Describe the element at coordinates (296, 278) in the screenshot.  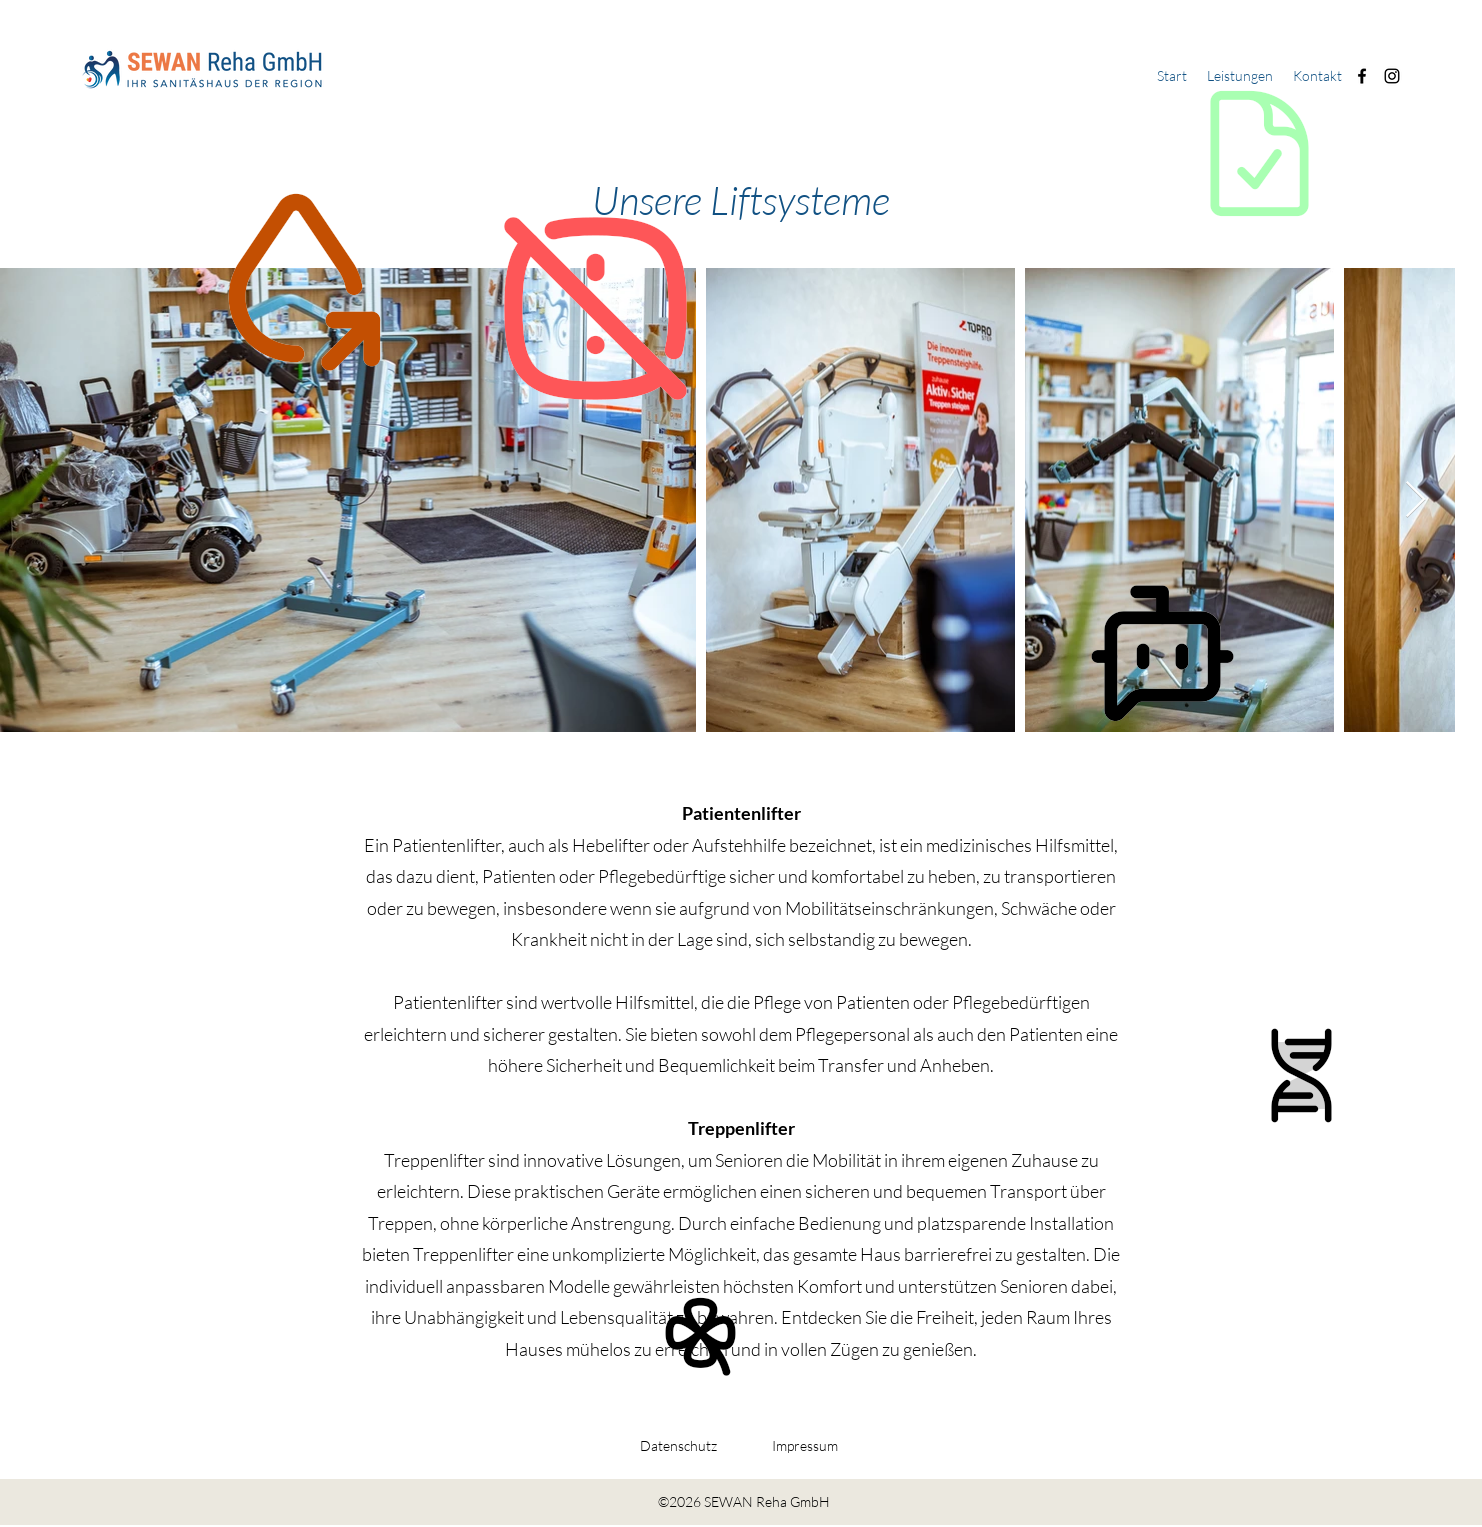
I see `share water usage or hydration data` at that location.